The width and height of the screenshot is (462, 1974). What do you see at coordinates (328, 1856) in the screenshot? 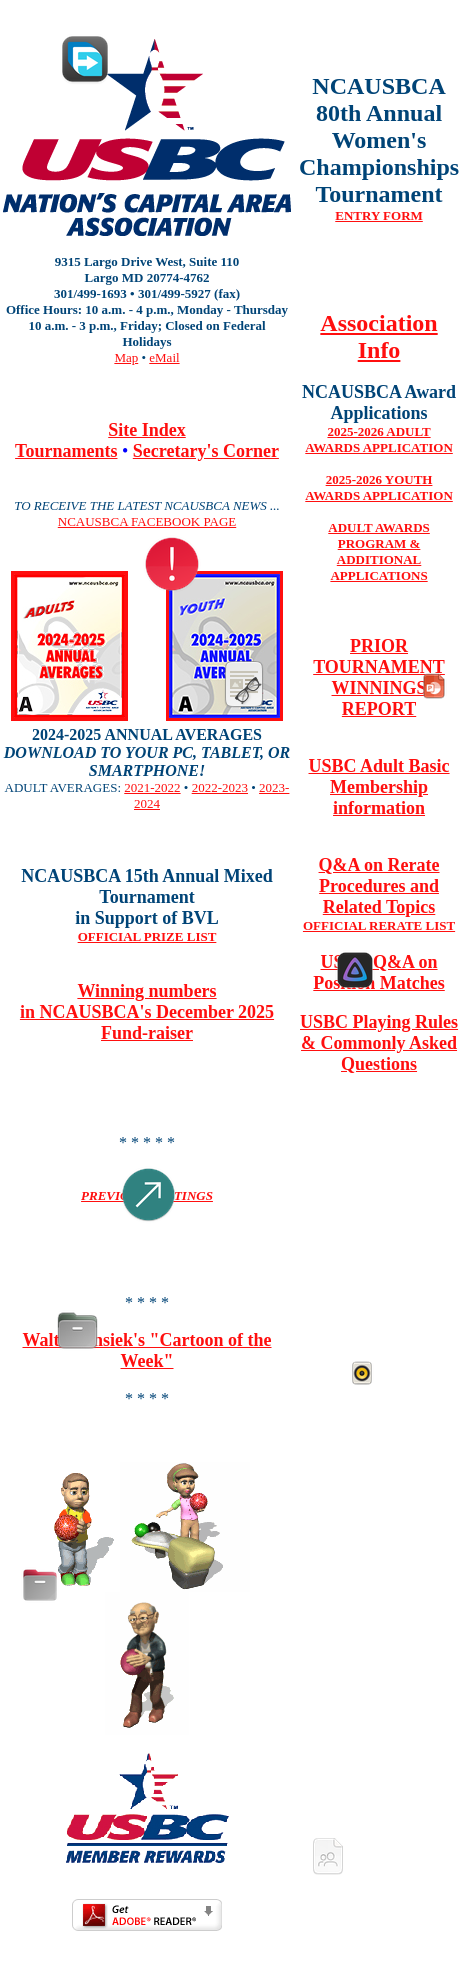
I see `credits or attribution file` at bounding box center [328, 1856].